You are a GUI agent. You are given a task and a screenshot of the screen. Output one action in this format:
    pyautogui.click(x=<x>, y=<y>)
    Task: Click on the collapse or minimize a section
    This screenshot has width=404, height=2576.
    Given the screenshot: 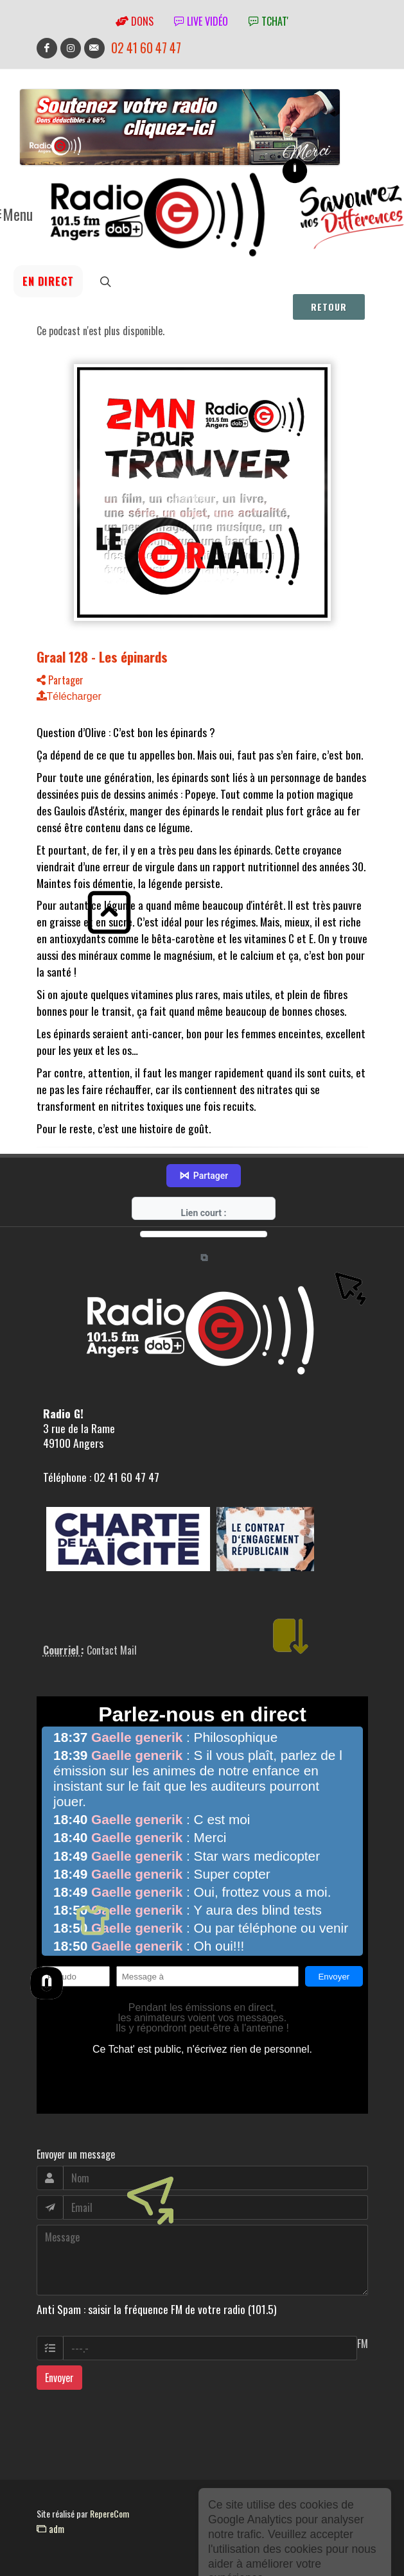 What is the action you would take?
    pyautogui.click(x=109, y=912)
    